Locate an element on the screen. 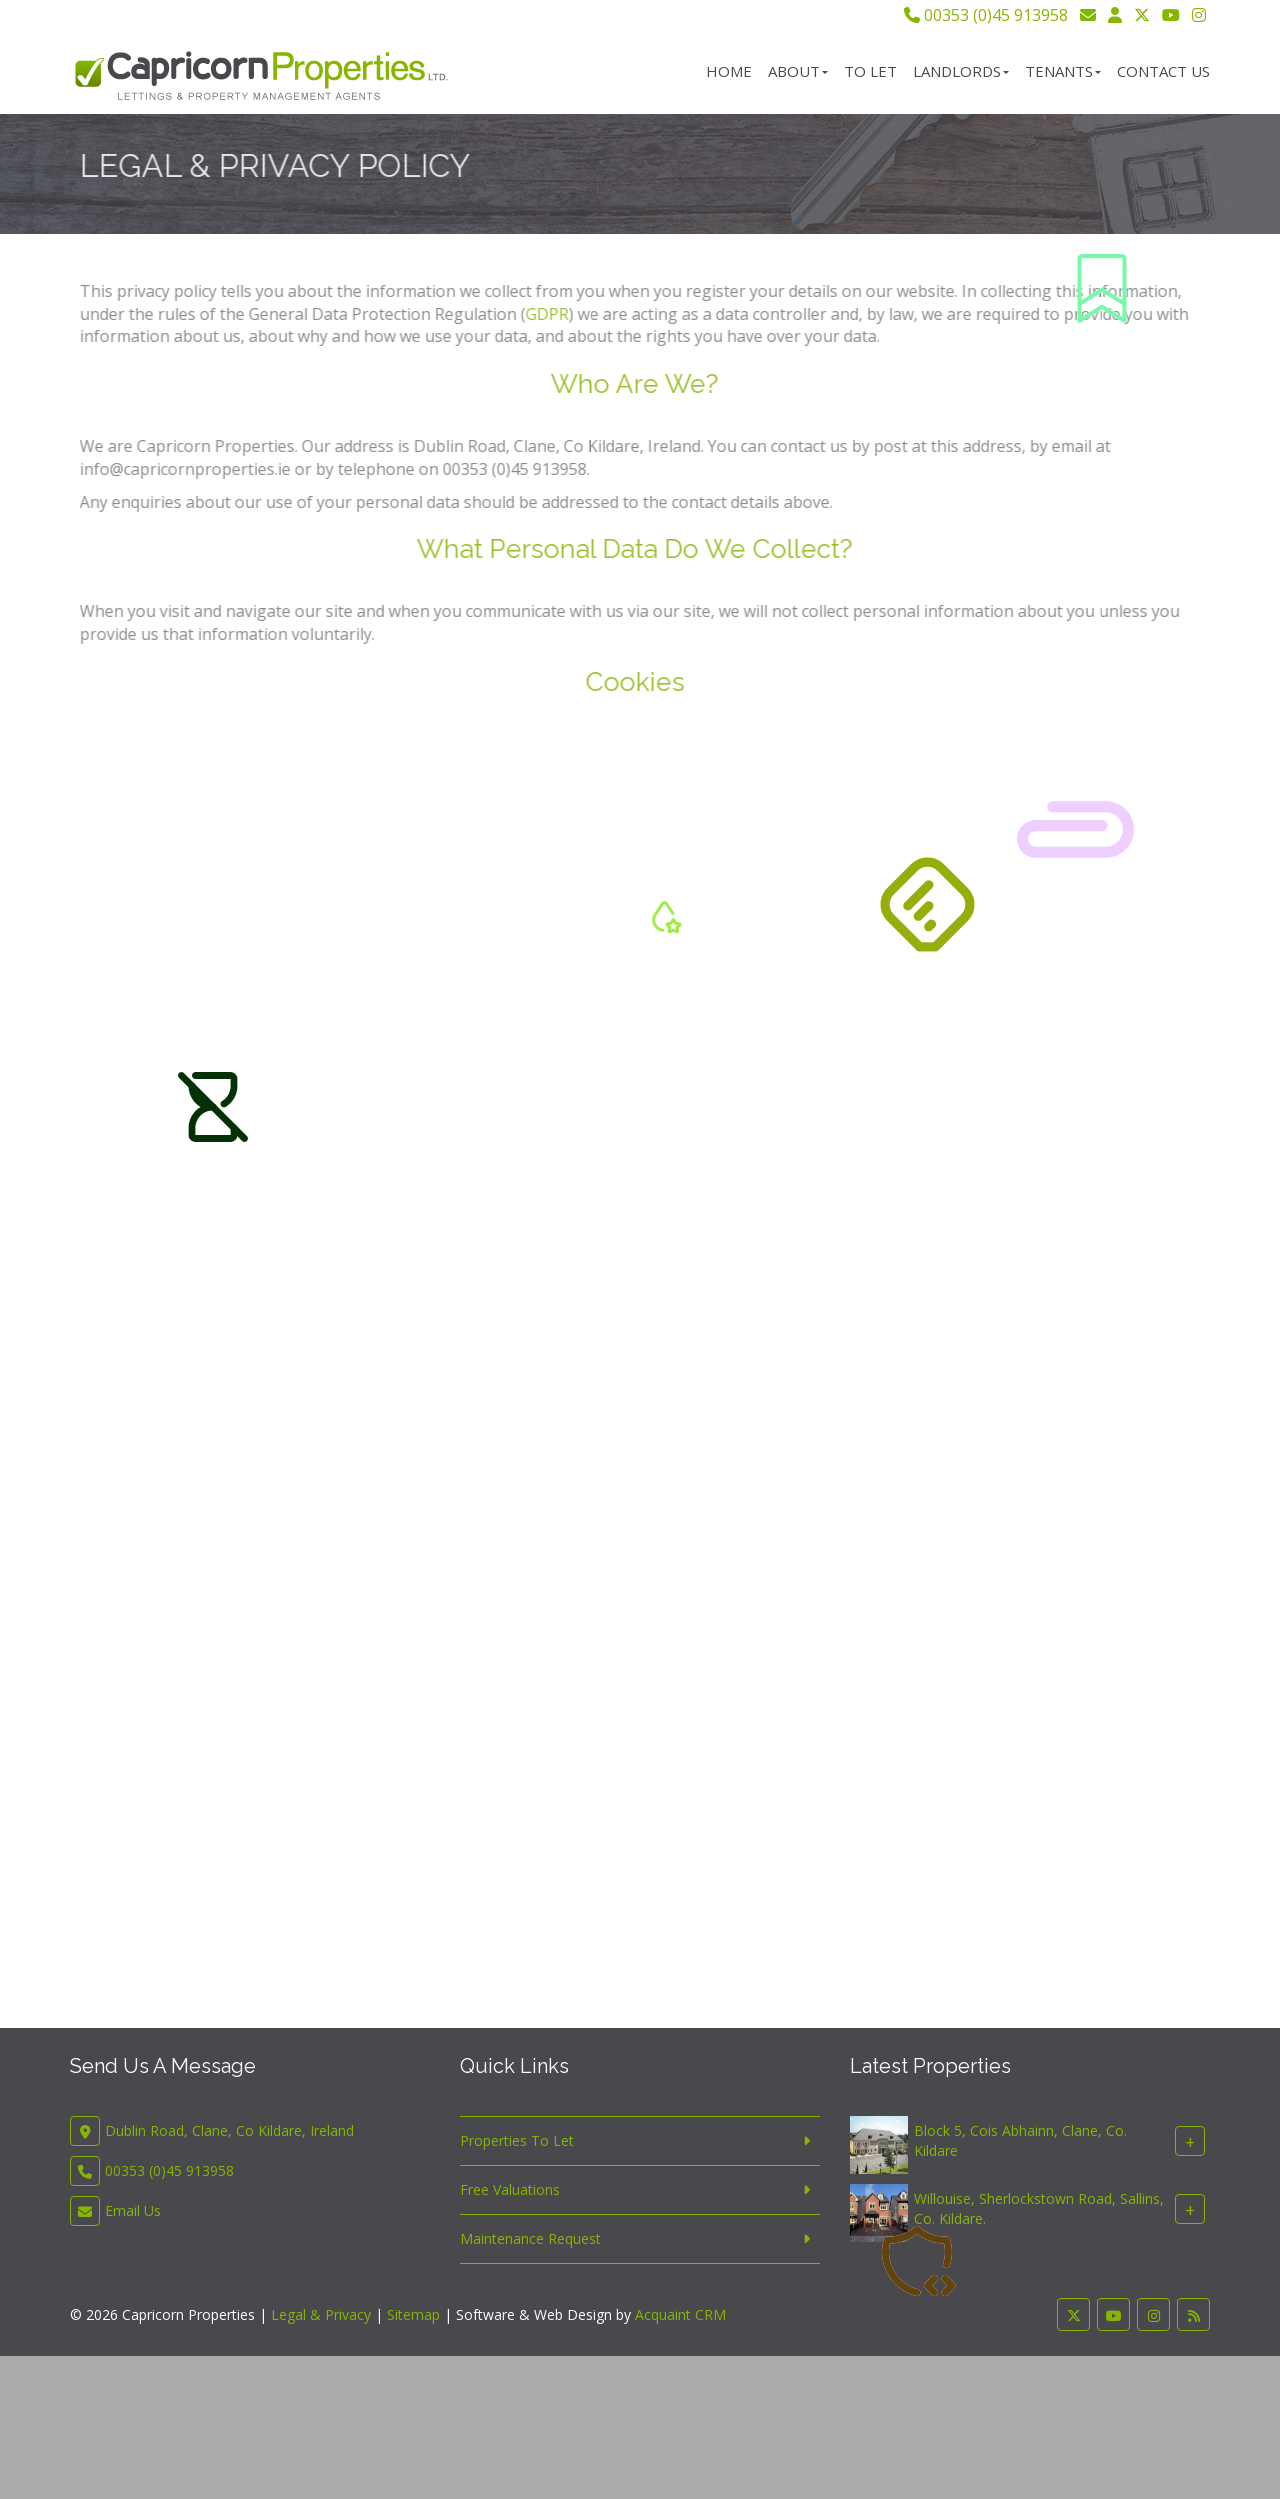  mark a water or hydration entry as favorite is located at coordinates (664, 916).